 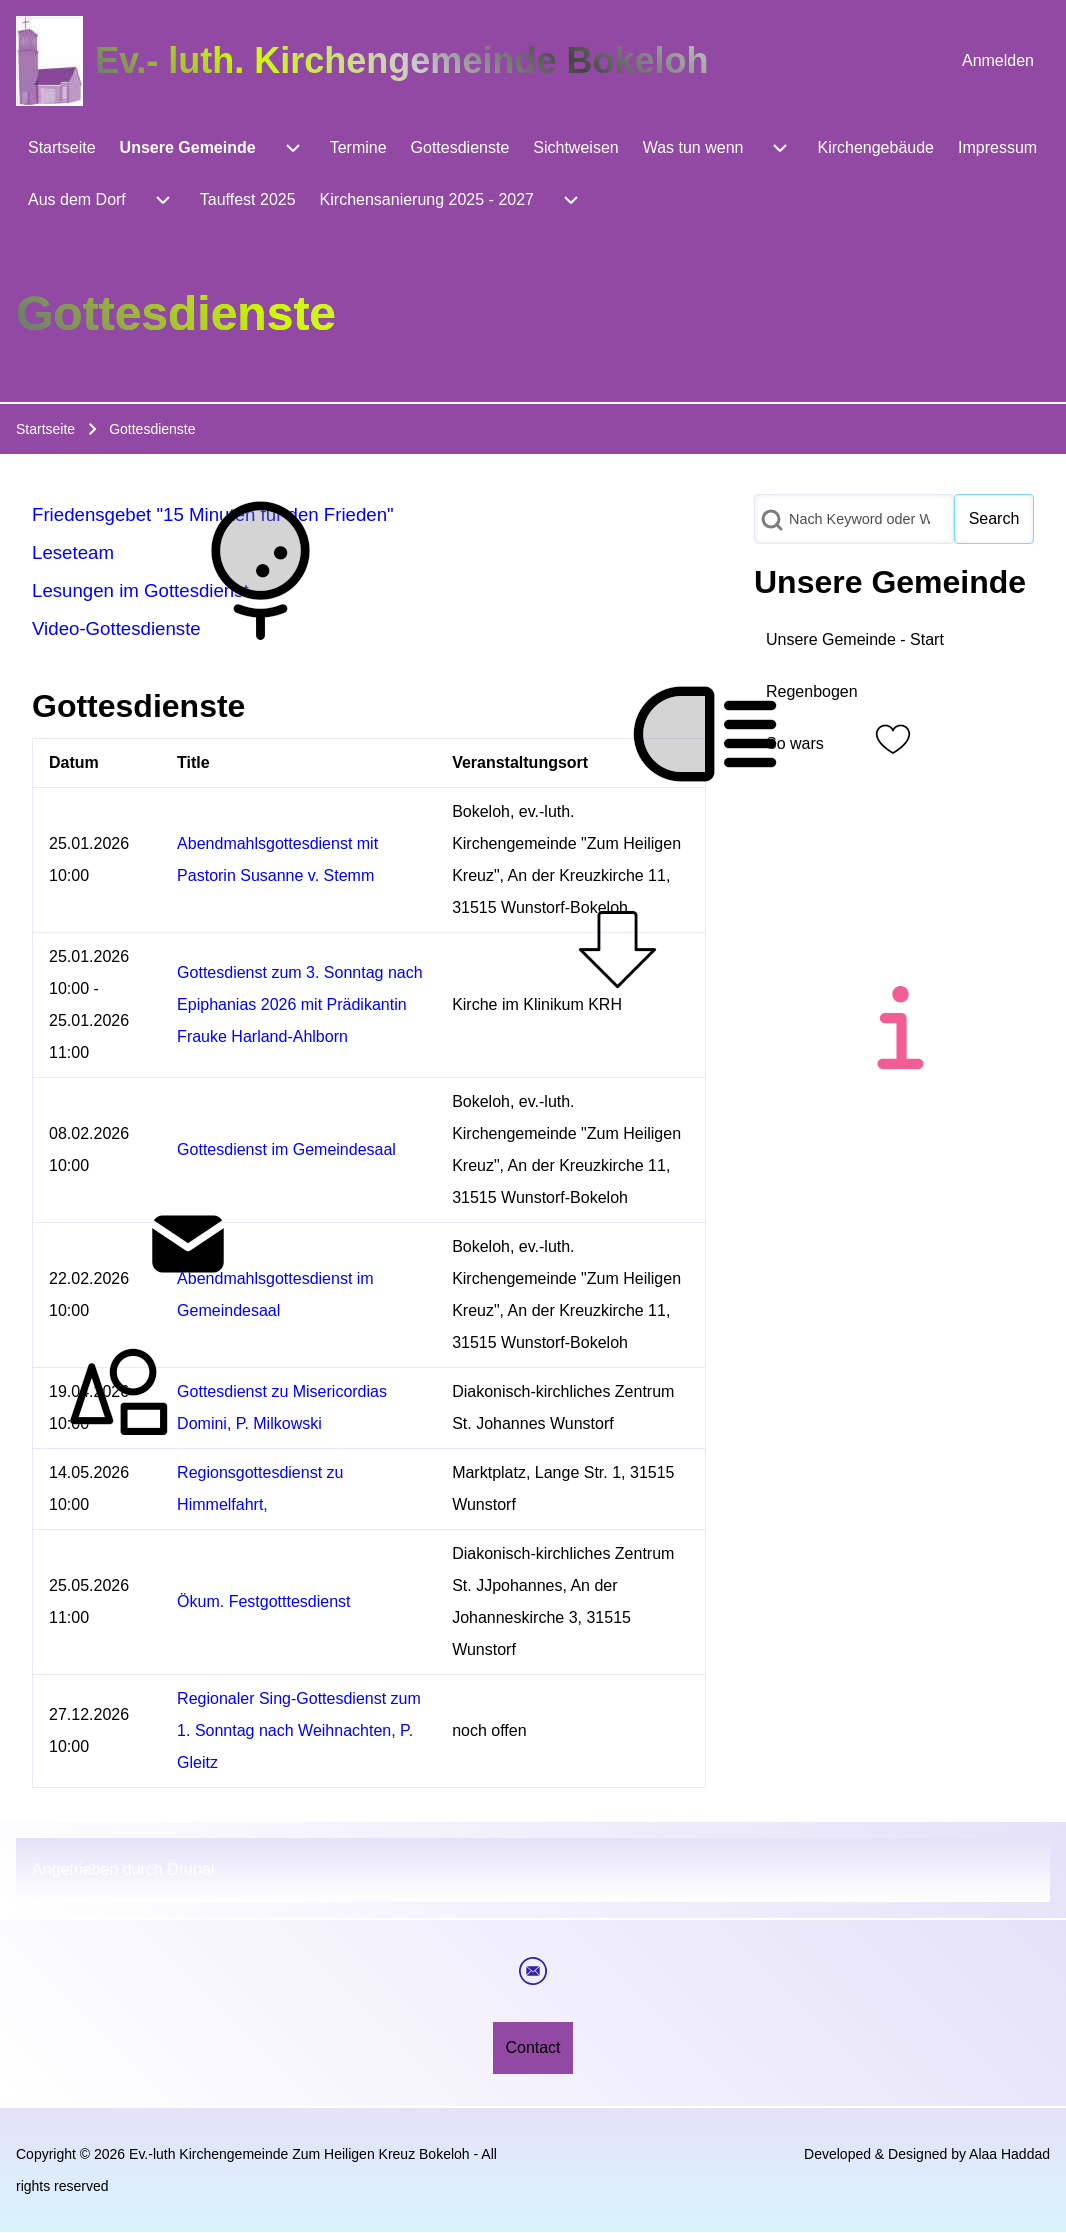 What do you see at coordinates (260, 568) in the screenshot?
I see `access golf-related features or content` at bounding box center [260, 568].